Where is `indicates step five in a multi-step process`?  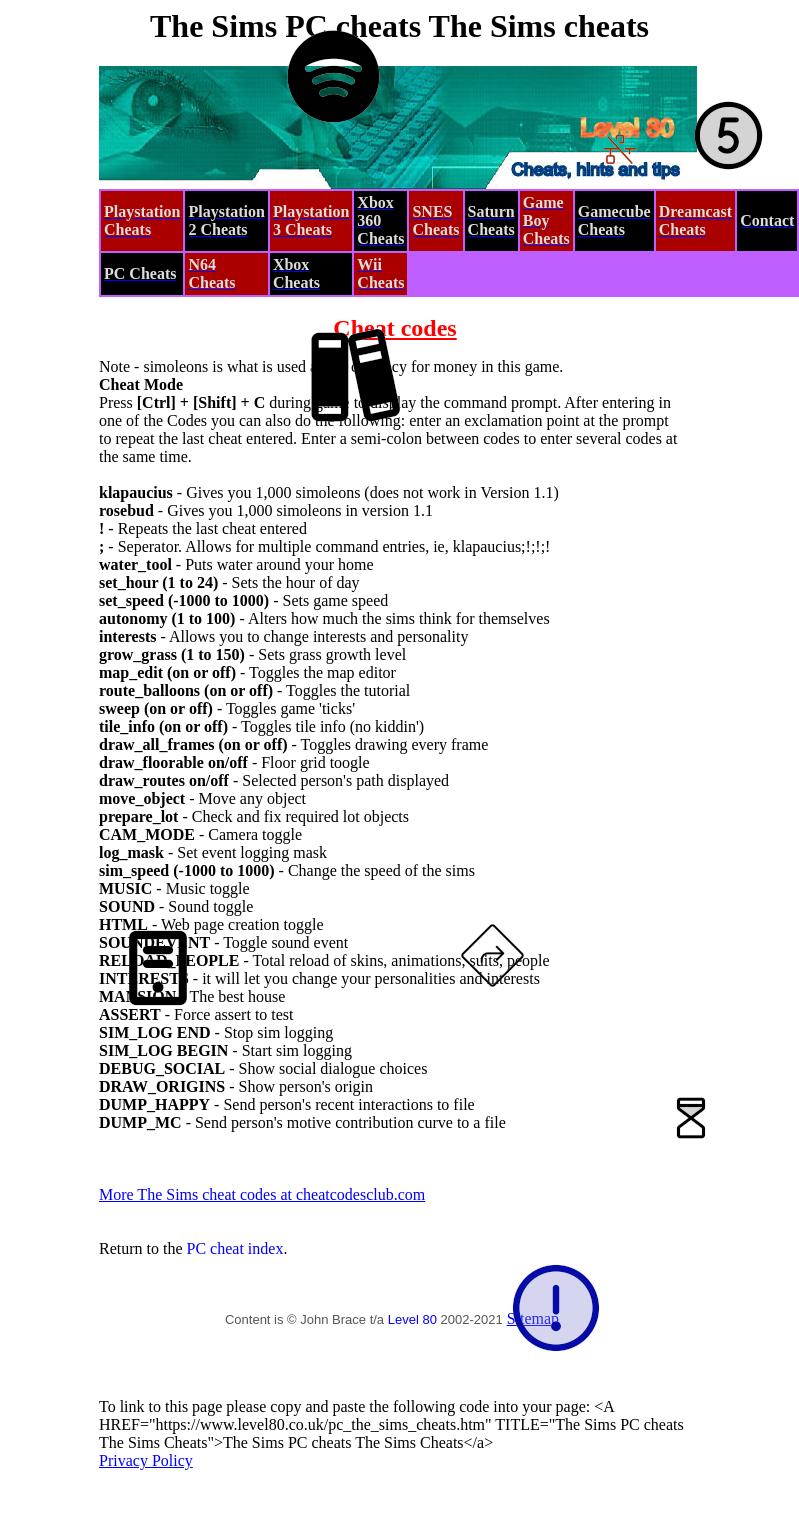
indicates step five in a multi-step process is located at coordinates (728, 135).